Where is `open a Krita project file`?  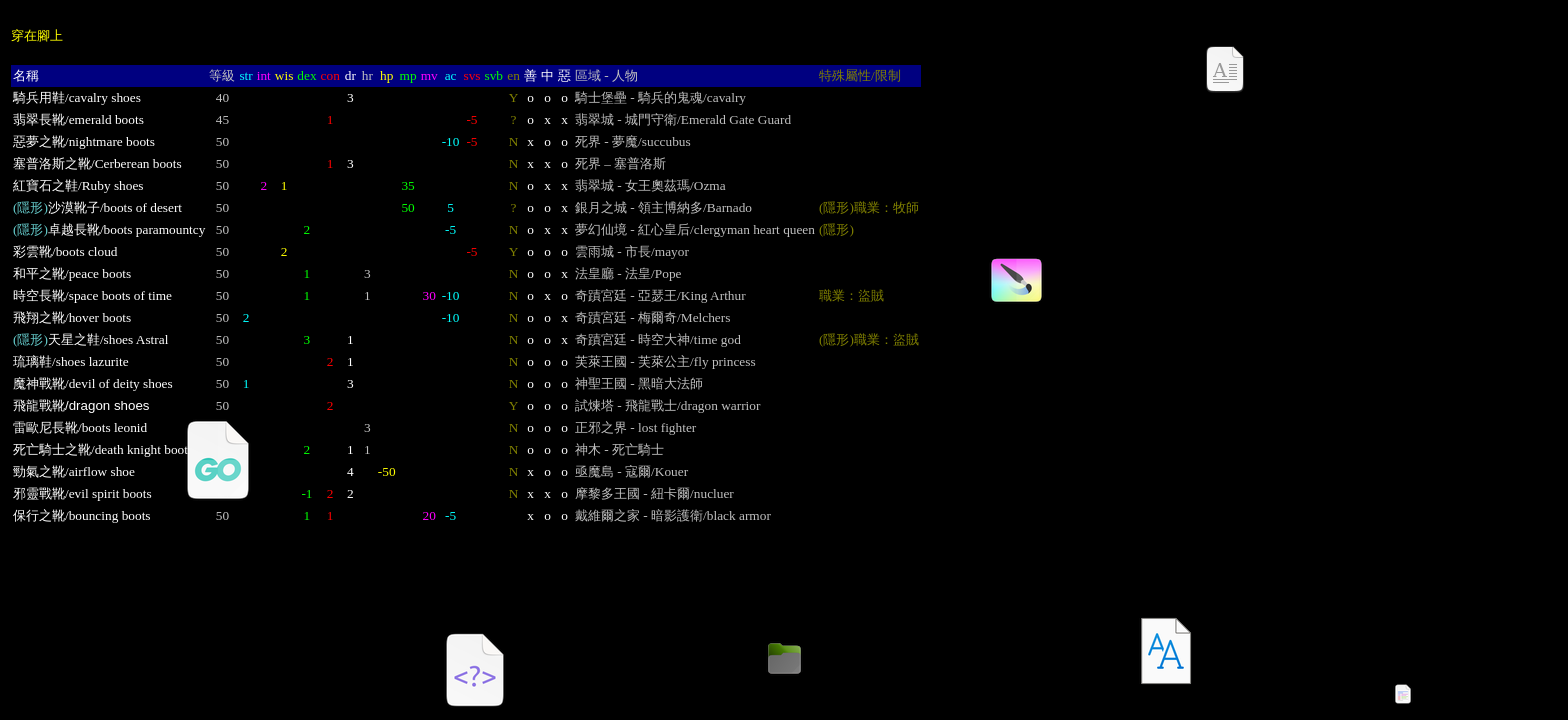
open a Krita project file is located at coordinates (1016, 278).